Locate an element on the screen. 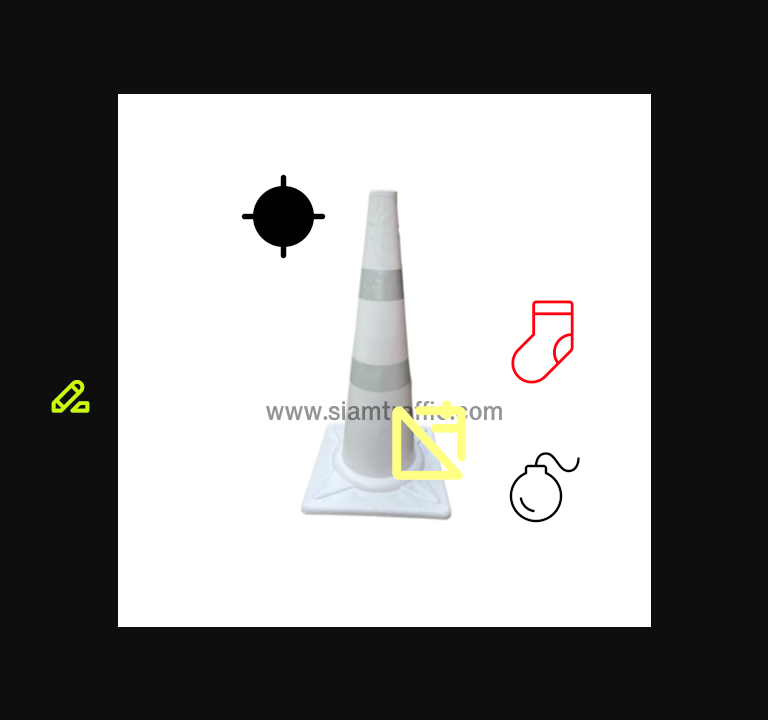 This screenshot has height=720, width=768. center map on current location is located at coordinates (283, 216).